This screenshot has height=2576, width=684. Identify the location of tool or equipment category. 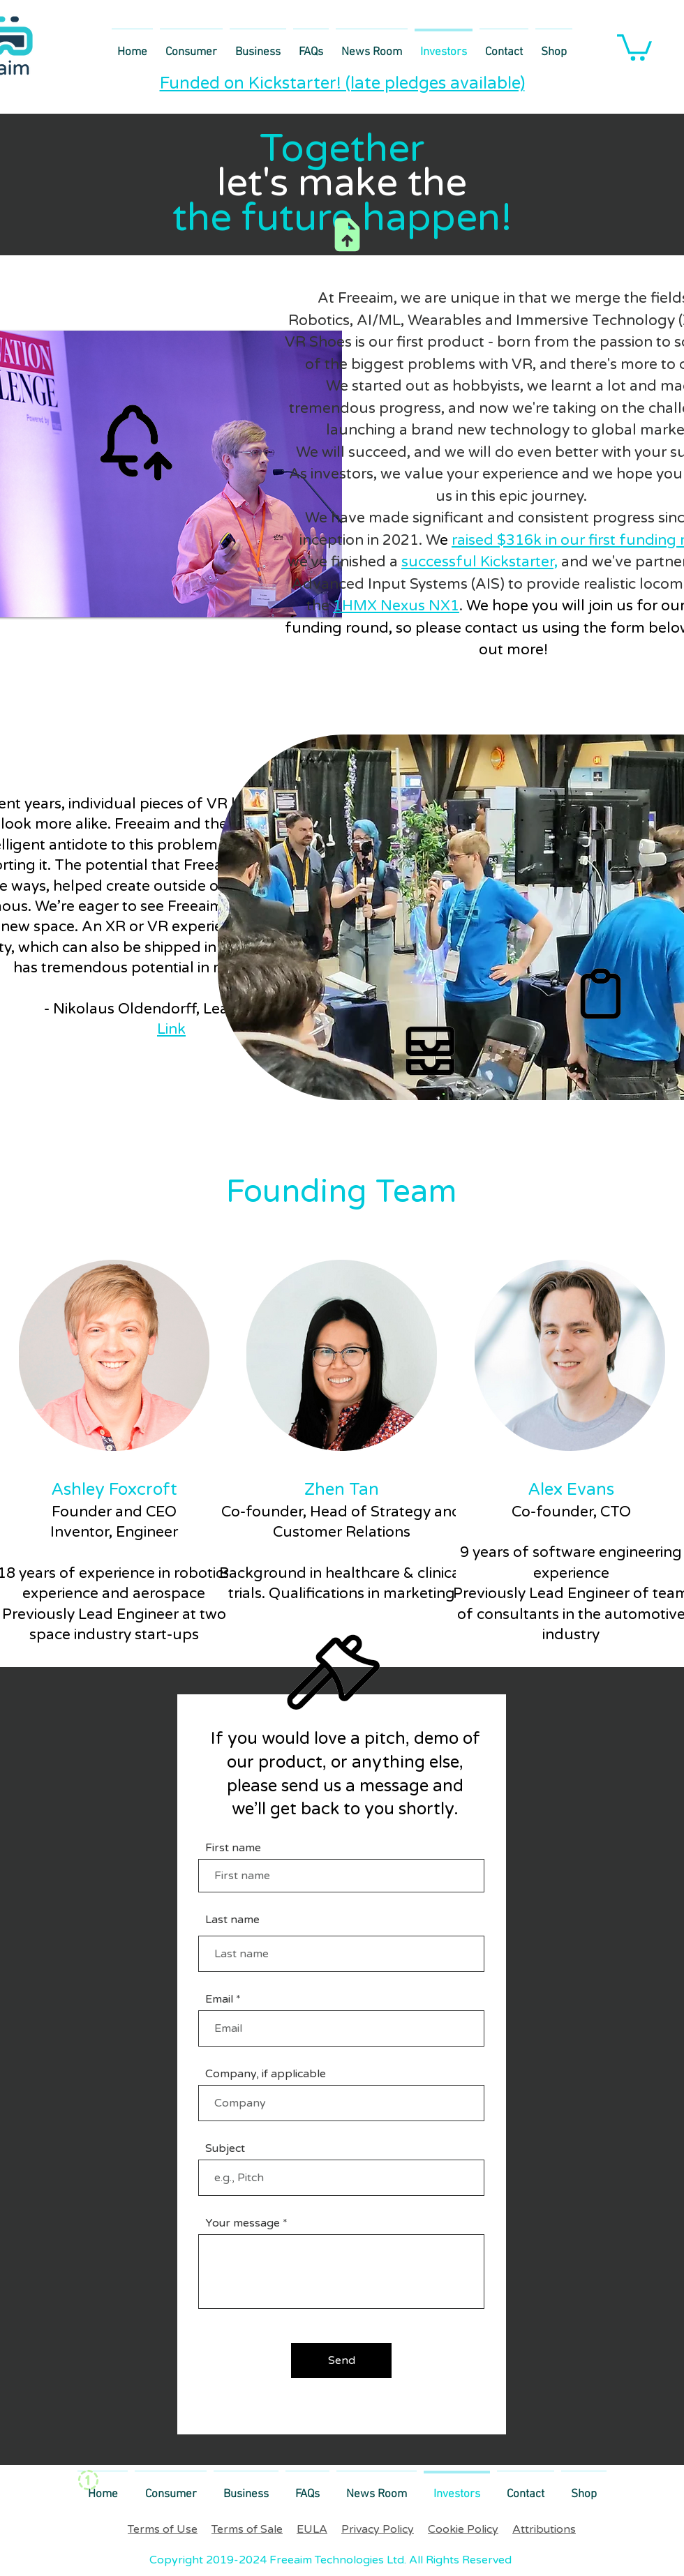
(333, 1675).